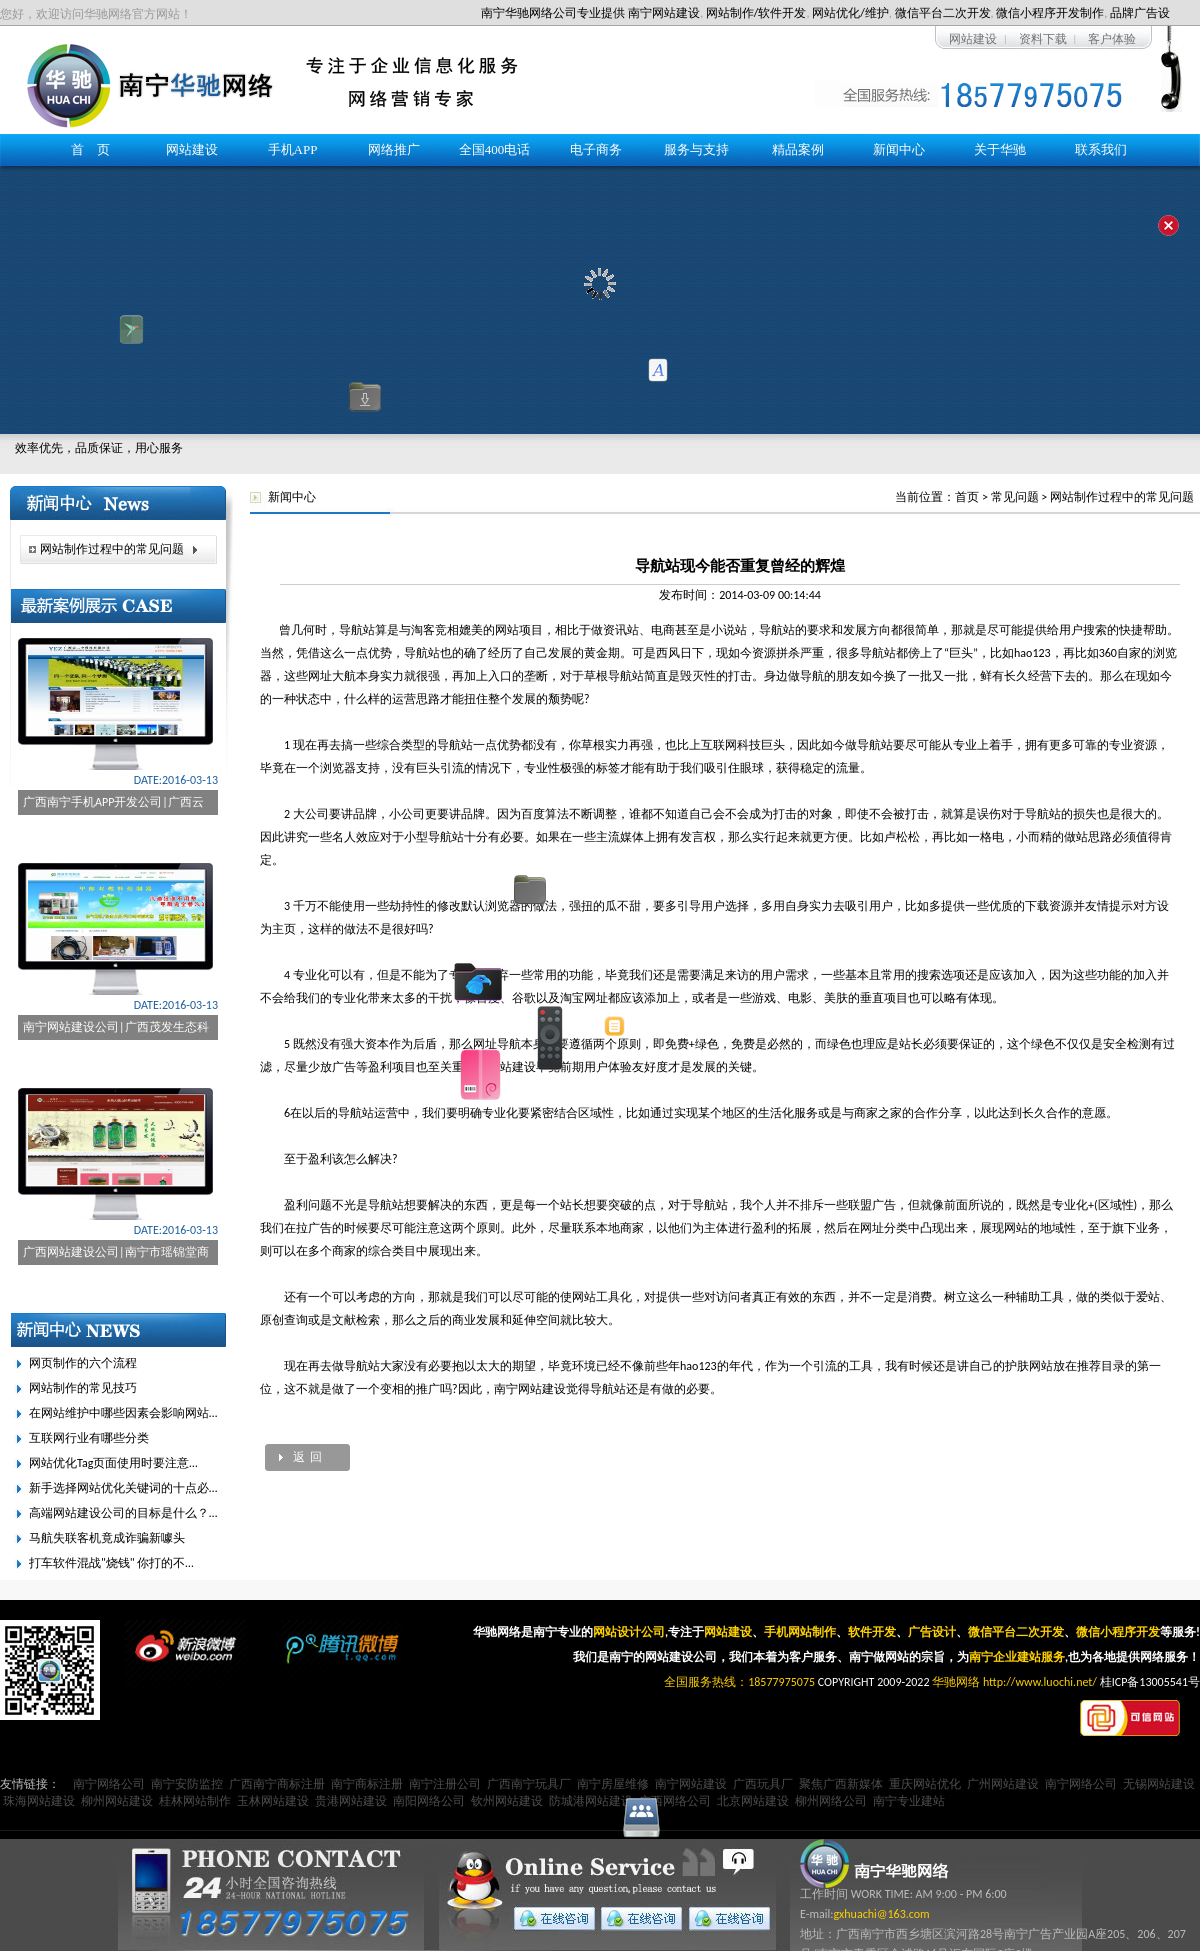 This screenshot has width=1200, height=1951. I want to click on access desklet preferences and settings, so click(614, 1026).